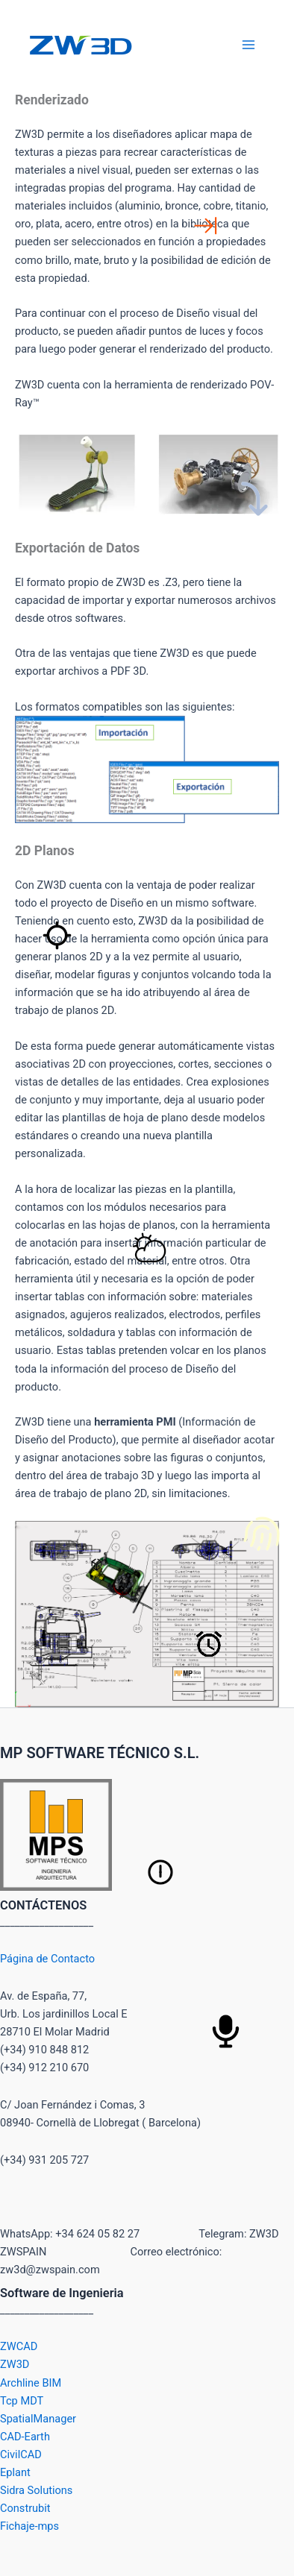 Image resolution: width=294 pixels, height=2576 pixels. Describe the element at coordinates (96, 1564) in the screenshot. I see `unity game engine logo` at that location.